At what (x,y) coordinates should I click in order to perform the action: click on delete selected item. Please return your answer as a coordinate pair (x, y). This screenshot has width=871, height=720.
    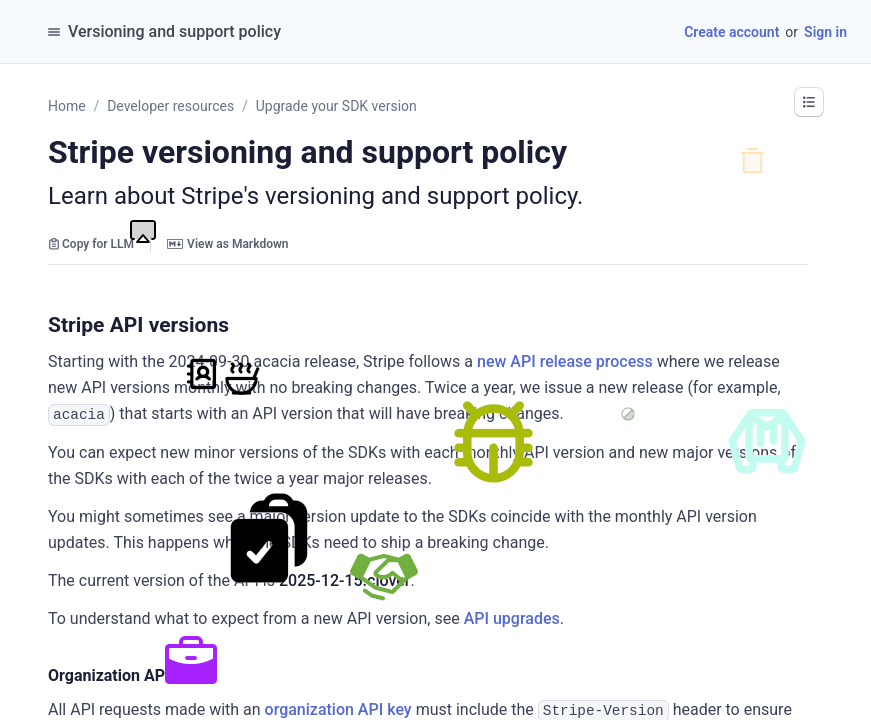
    Looking at the image, I should click on (752, 161).